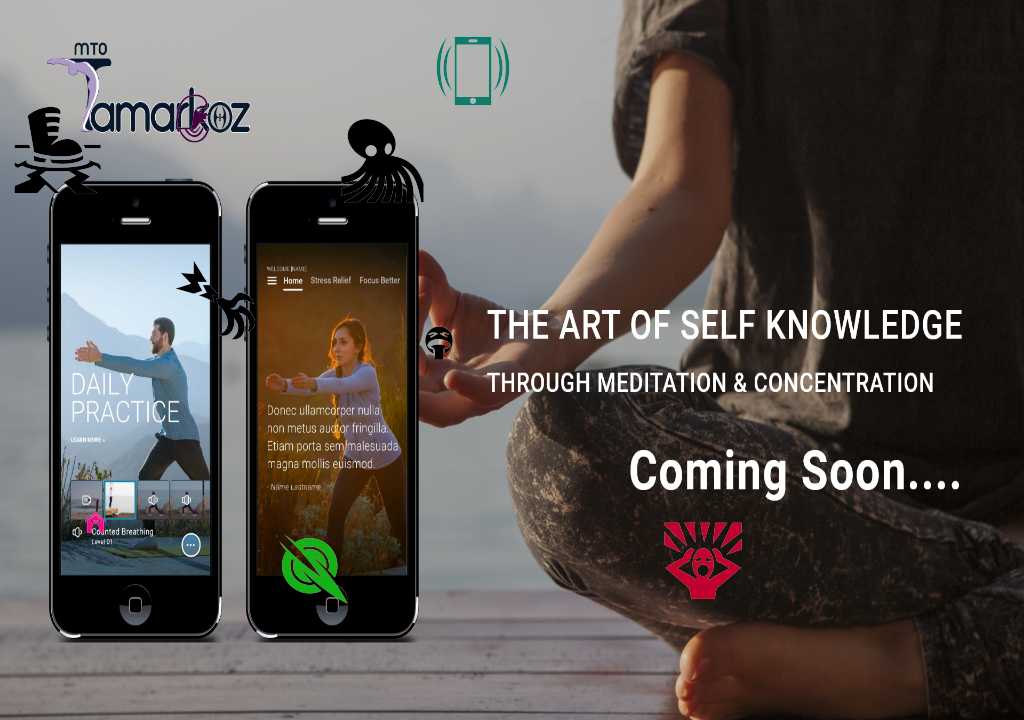 This screenshot has width=1024, height=720. What do you see at coordinates (382, 160) in the screenshot?
I see `squid or octopus creature icon for a game` at bounding box center [382, 160].